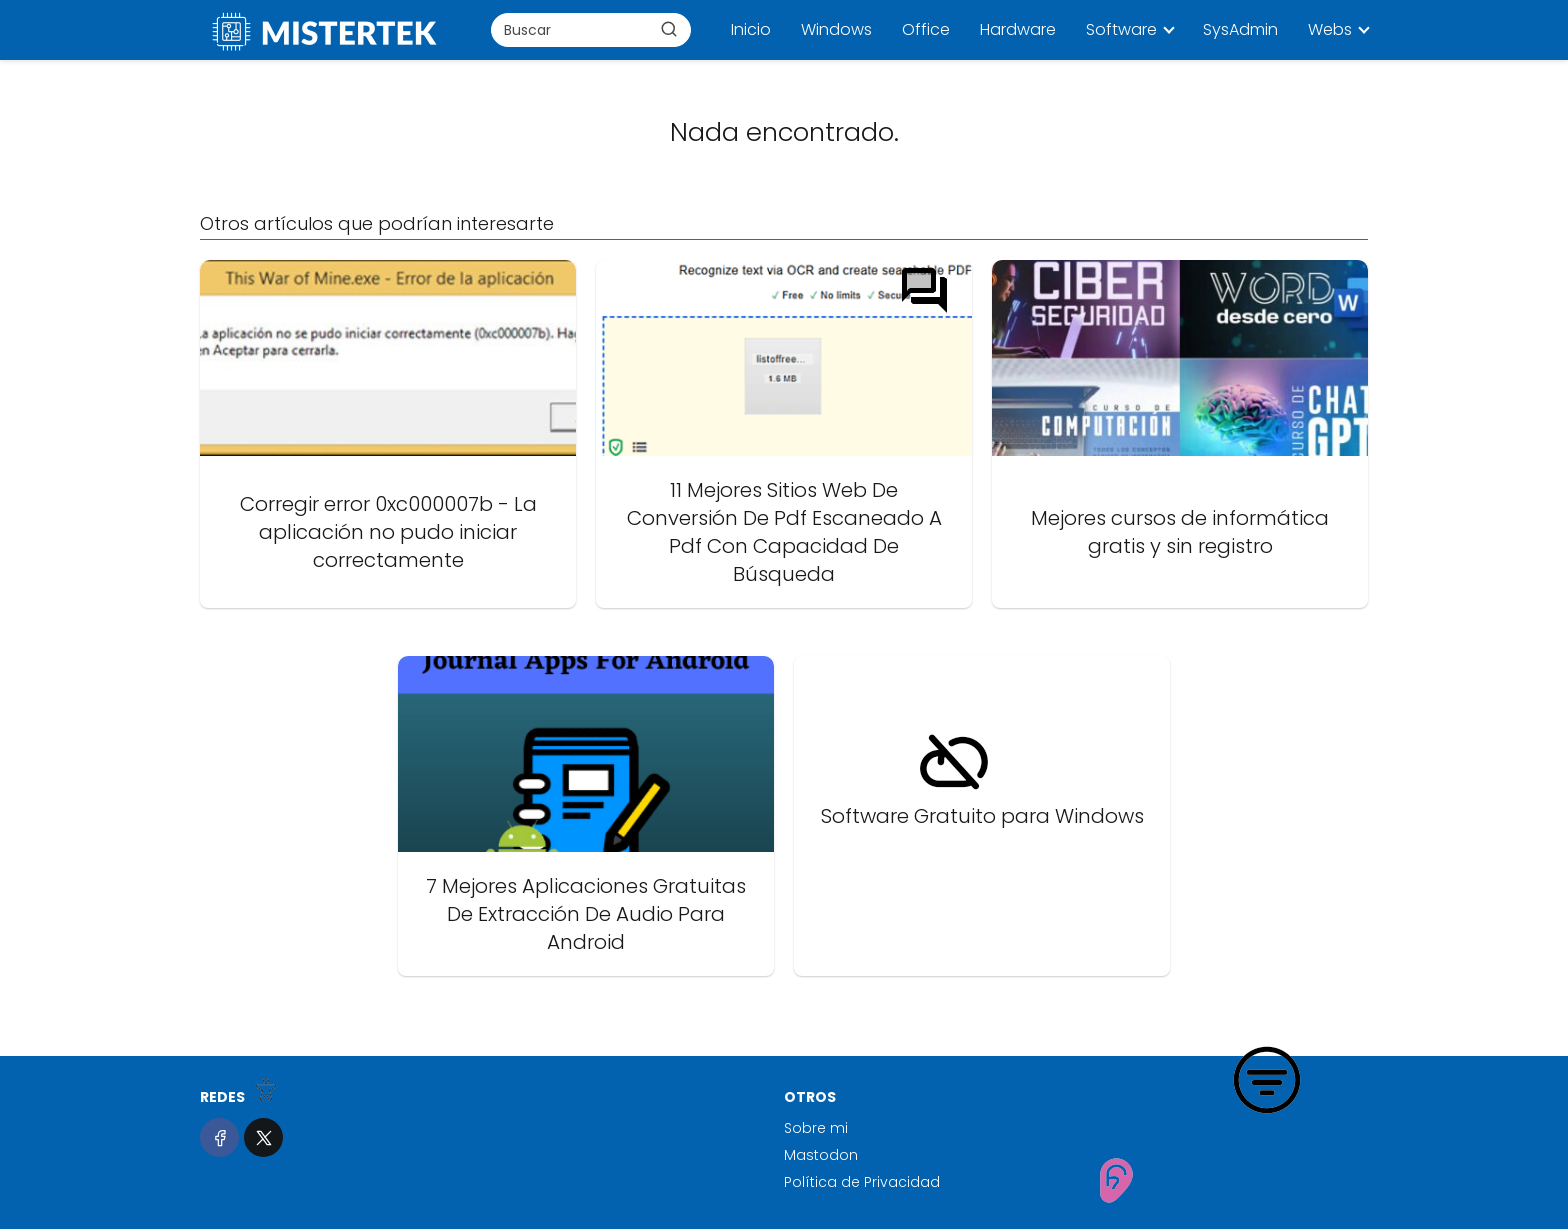 Image resolution: width=1568 pixels, height=1229 pixels. What do you see at coordinates (1116, 1180) in the screenshot?
I see `accessibility settings for hearing options` at bounding box center [1116, 1180].